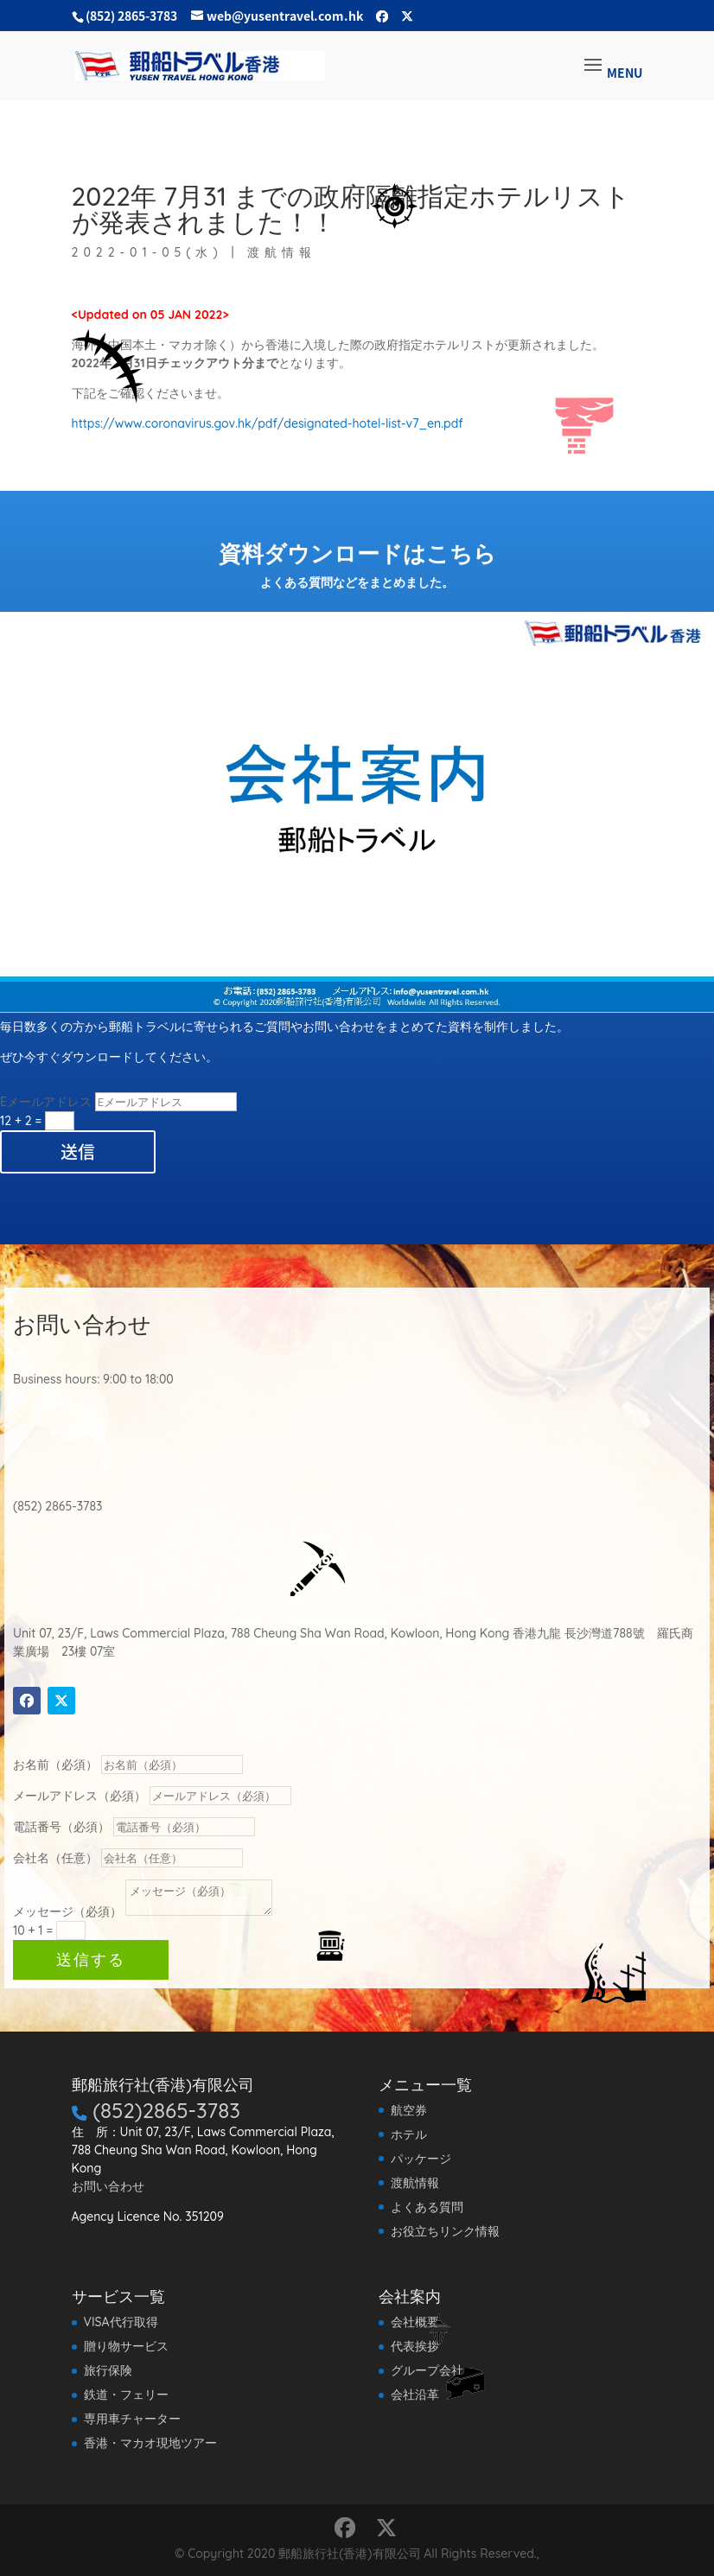 This screenshot has width=714, height=2576. I want to click on sea monster encounter or kraken attack event, so click(614, 1972).